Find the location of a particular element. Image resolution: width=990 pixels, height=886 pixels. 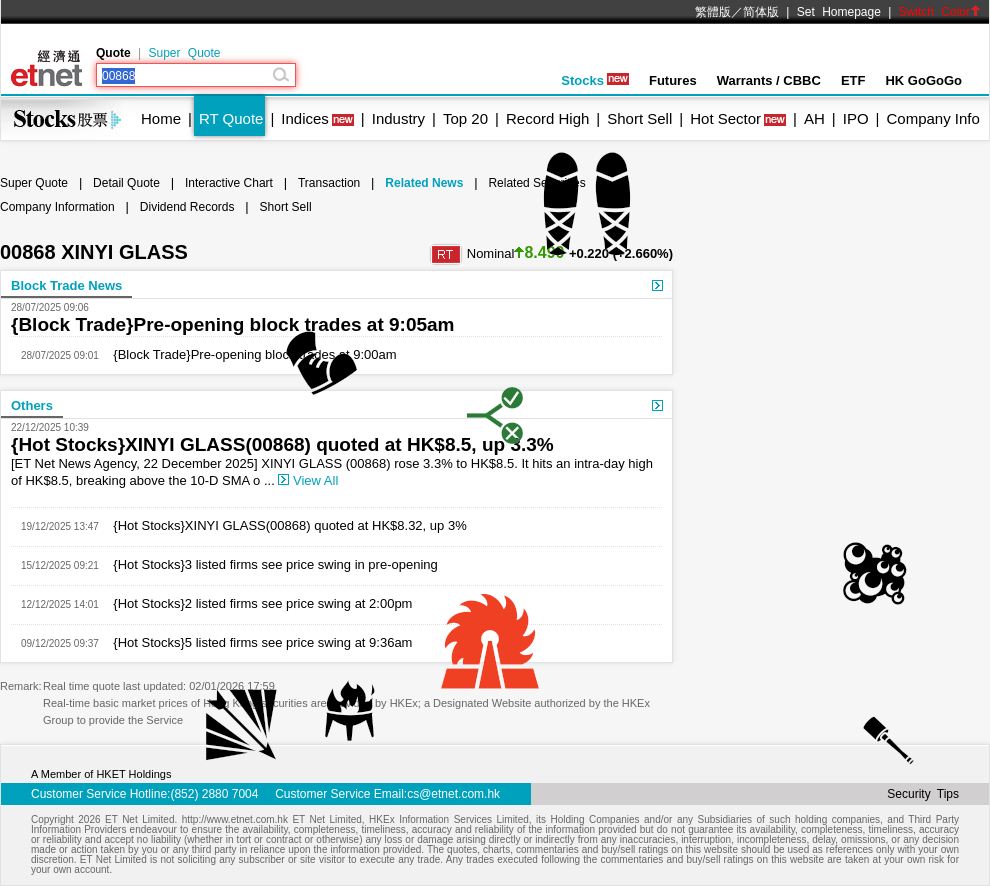

equip leg armor to your character is located at coordinates (587, 202).